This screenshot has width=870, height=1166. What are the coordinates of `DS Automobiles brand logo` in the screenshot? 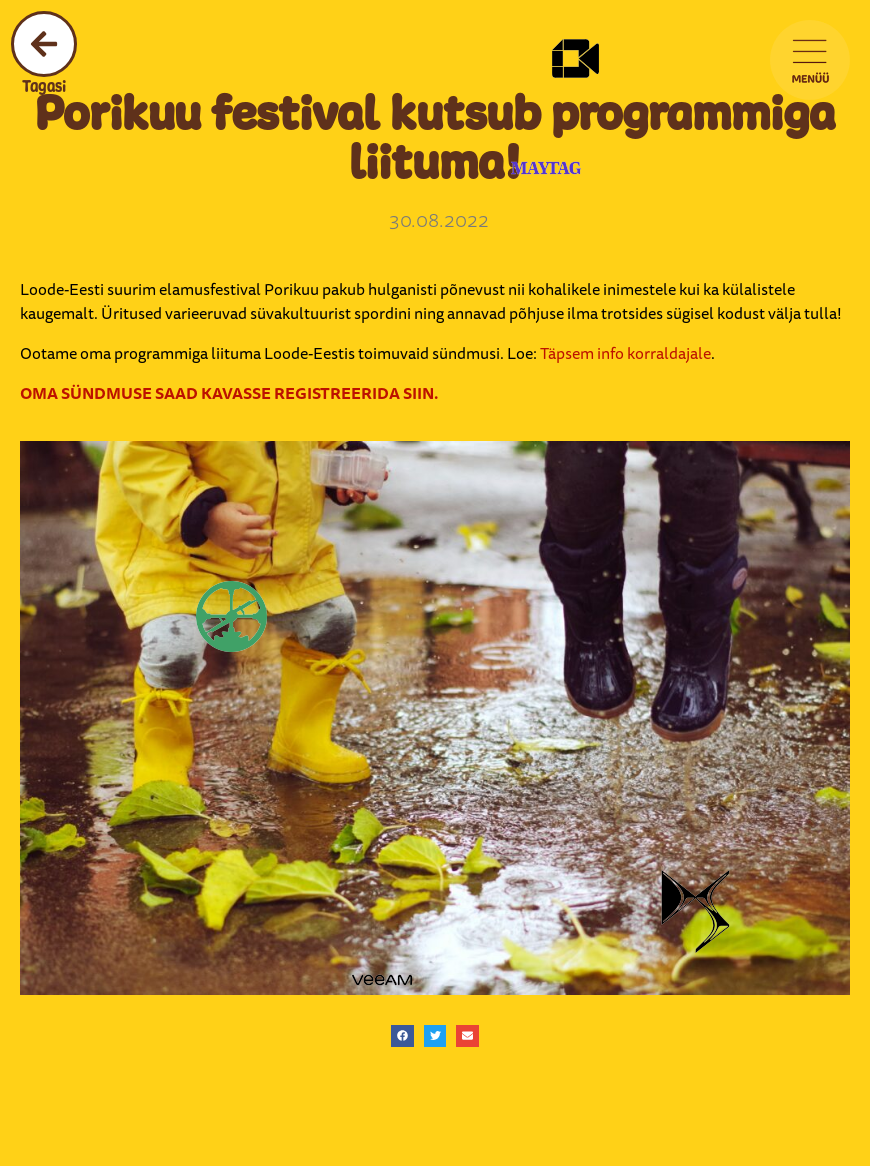 It's located at (695, 911).